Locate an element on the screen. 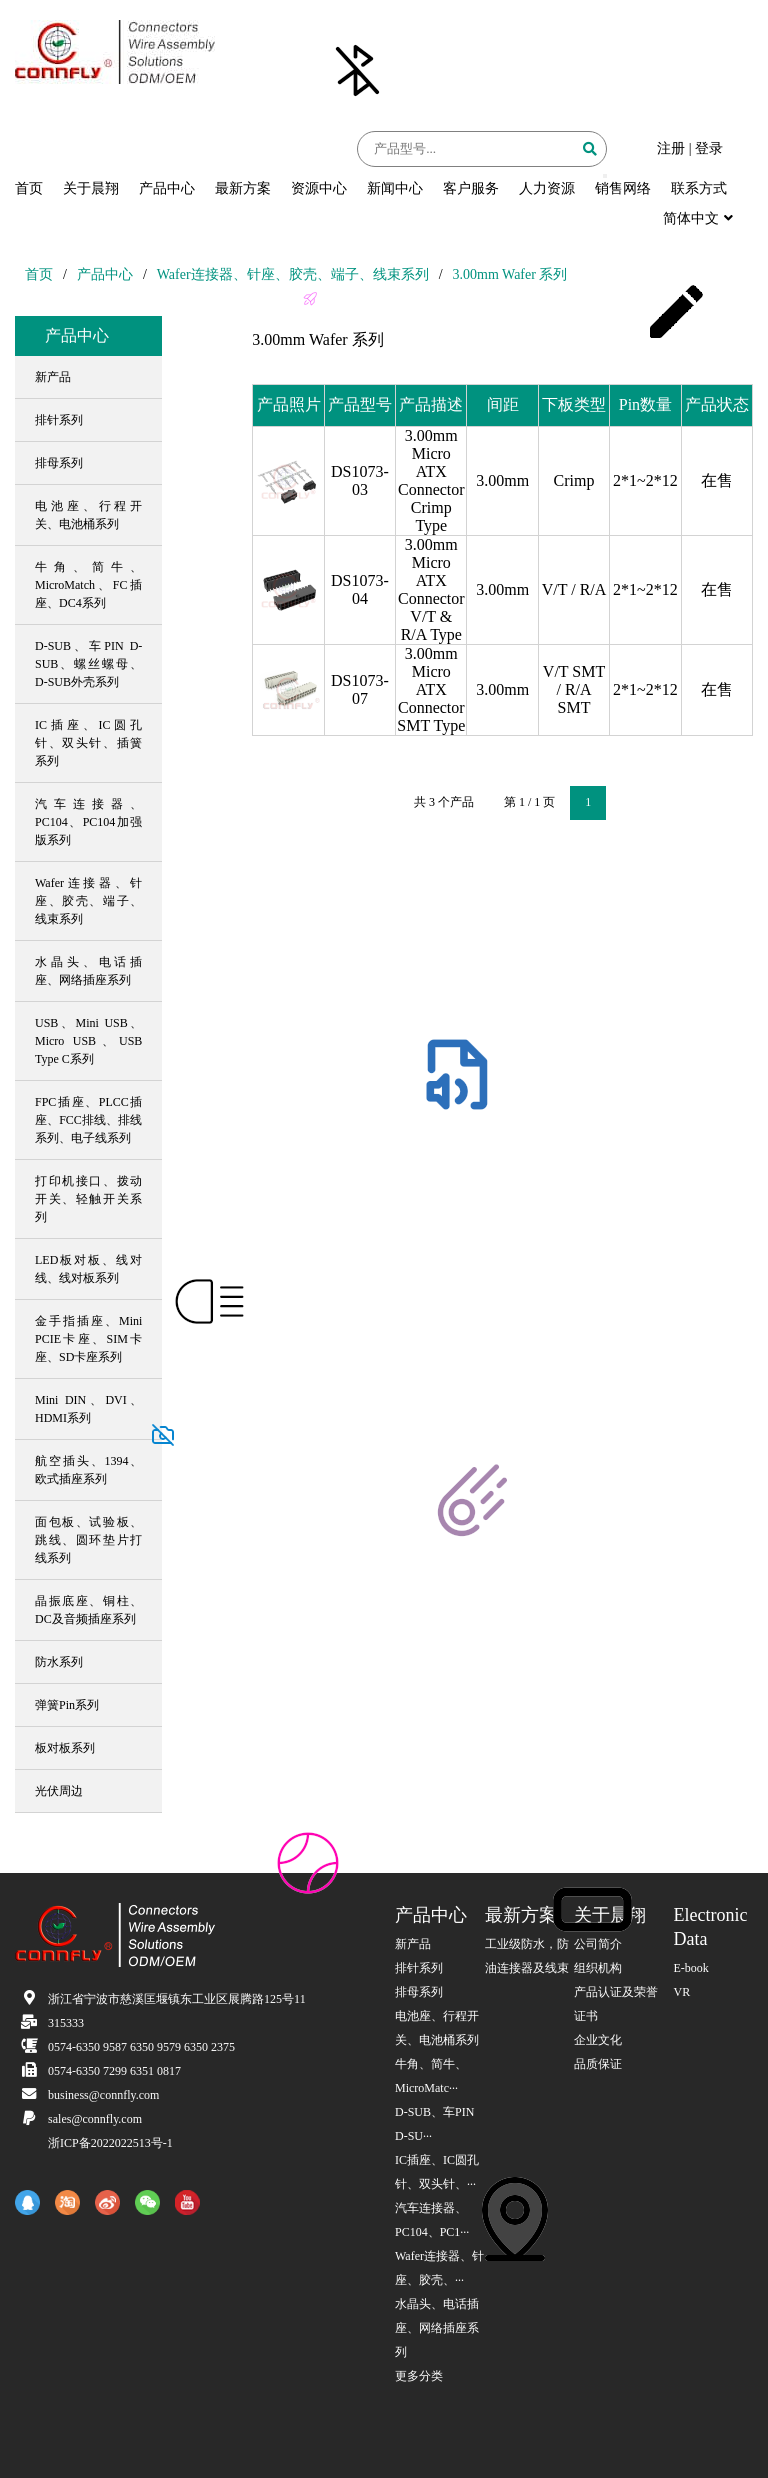  edit or modify content is located at coordinates (676, 311).